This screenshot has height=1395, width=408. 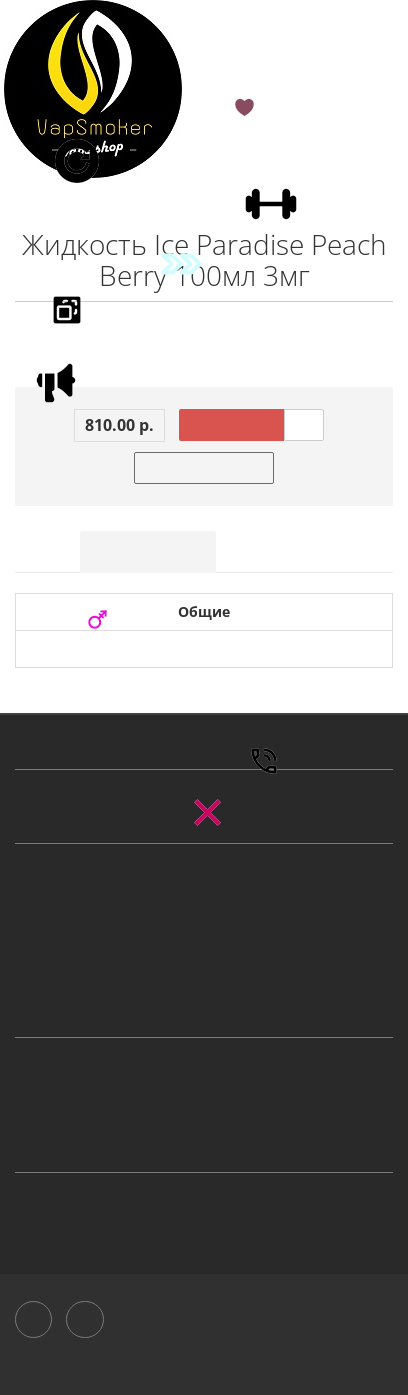 What do you see at coordinates (244, 107) in the screenshot?
I see `add to favorites` at bounding box center [244, 107].